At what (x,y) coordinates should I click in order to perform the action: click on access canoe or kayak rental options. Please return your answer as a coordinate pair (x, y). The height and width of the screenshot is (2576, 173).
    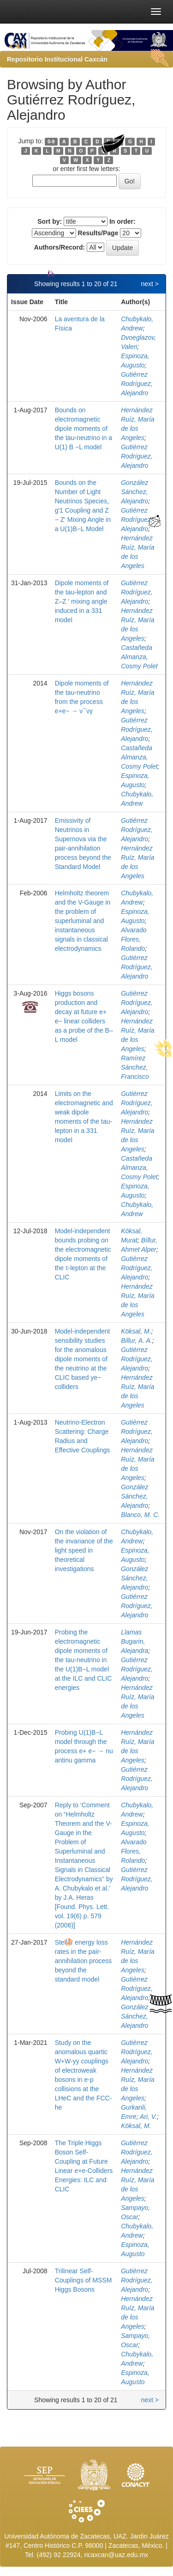
    Looking at the image, I should click on (113, 143).